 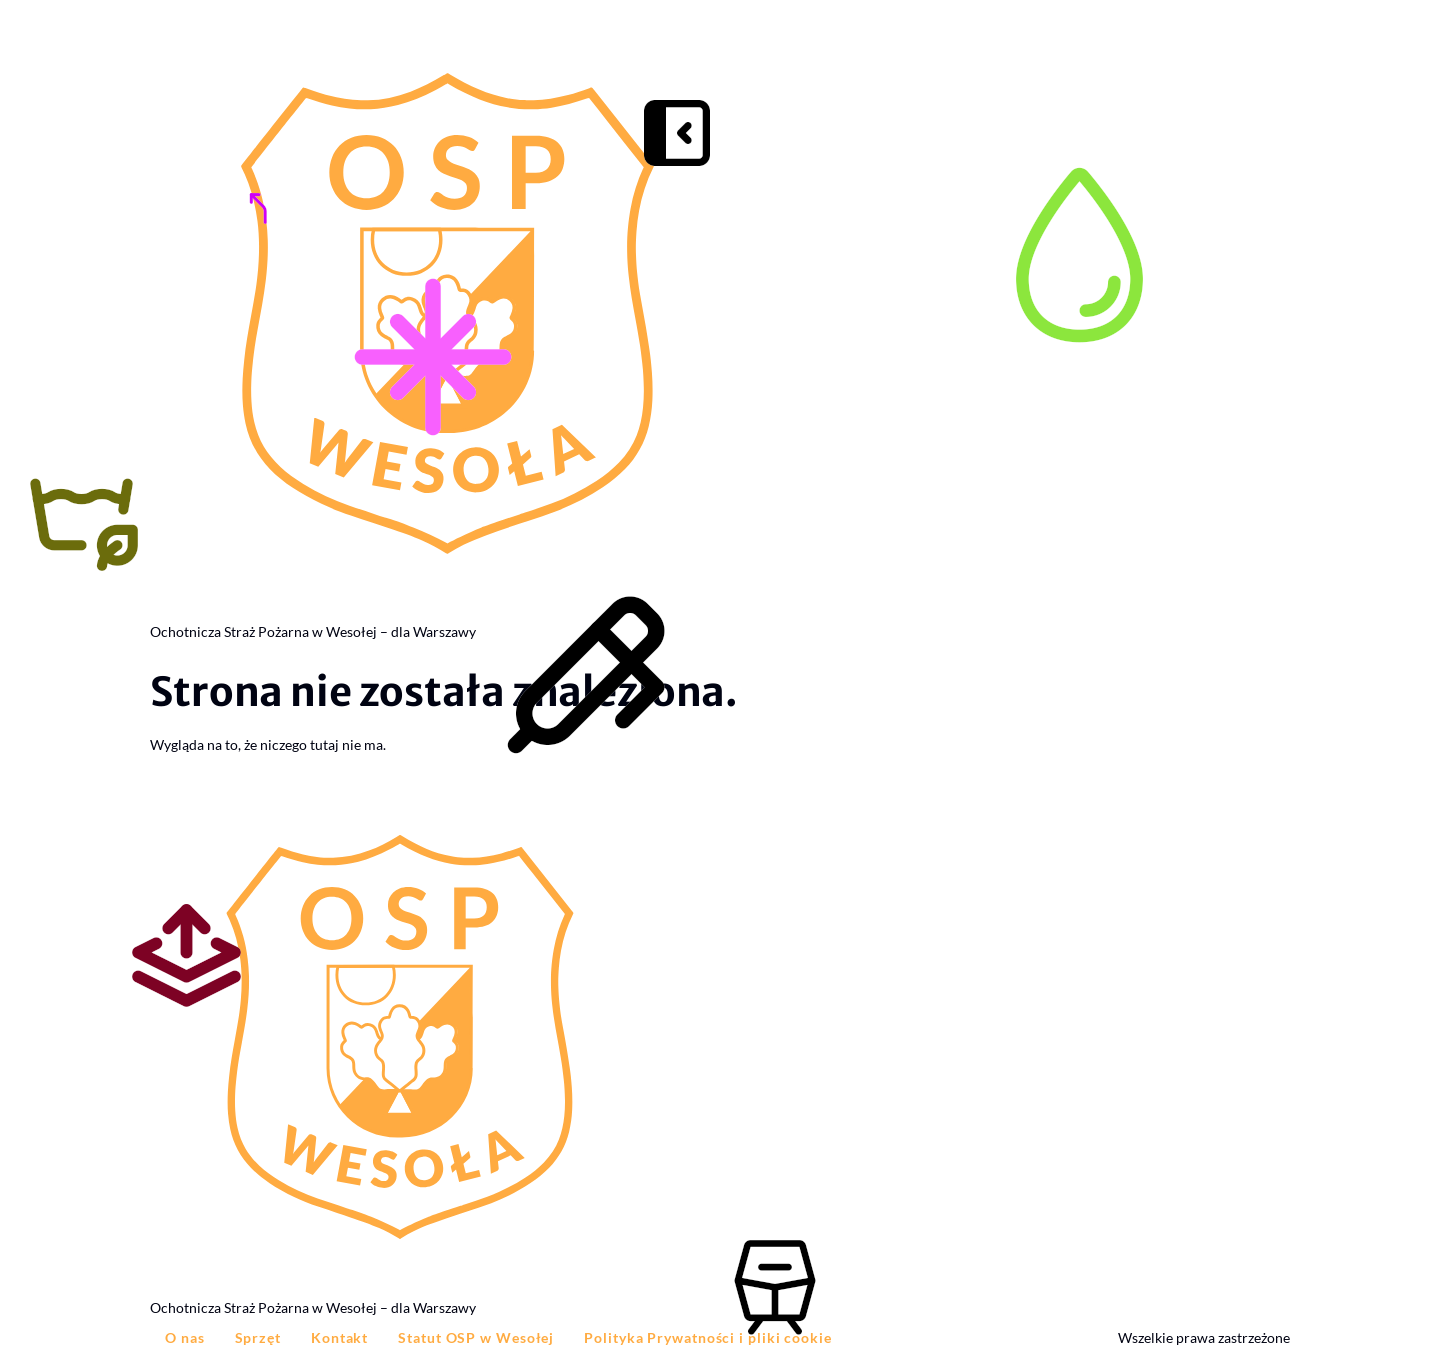 I want to click on pop item from stack, so click(x=186, y=958).